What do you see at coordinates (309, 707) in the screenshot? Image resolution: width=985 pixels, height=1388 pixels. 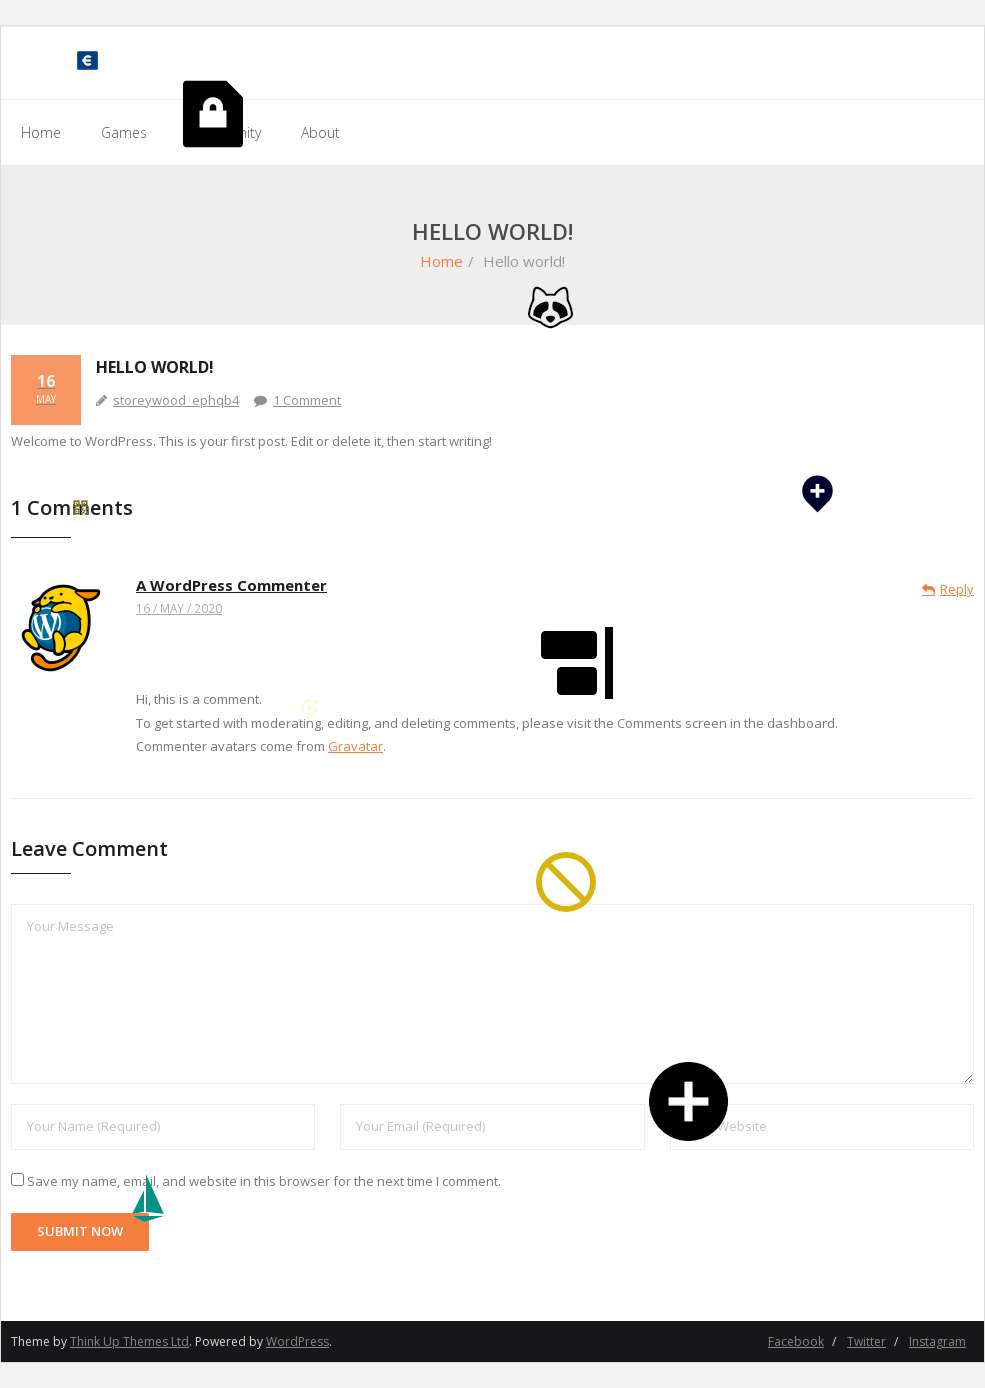 I see `access AI-enhanced DVD or media features` at bounding box center [309, 707].